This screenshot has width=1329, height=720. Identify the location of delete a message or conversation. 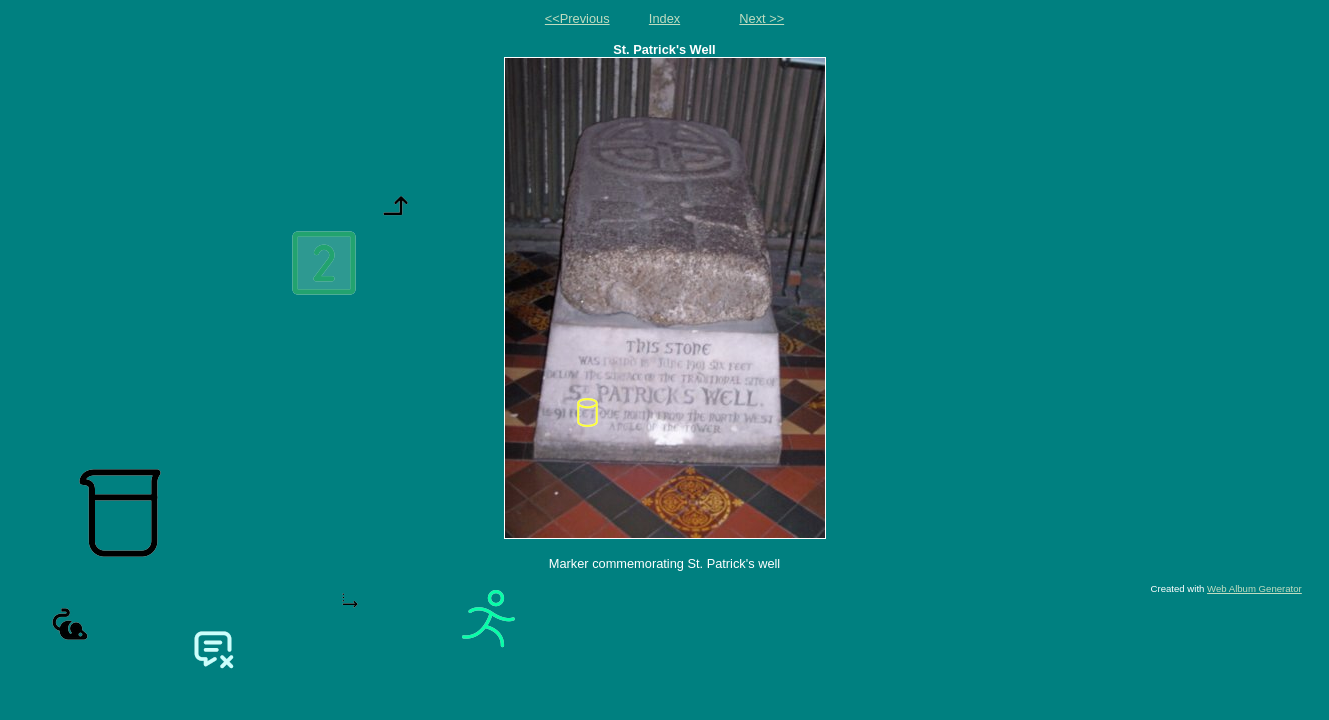
(213, 648).